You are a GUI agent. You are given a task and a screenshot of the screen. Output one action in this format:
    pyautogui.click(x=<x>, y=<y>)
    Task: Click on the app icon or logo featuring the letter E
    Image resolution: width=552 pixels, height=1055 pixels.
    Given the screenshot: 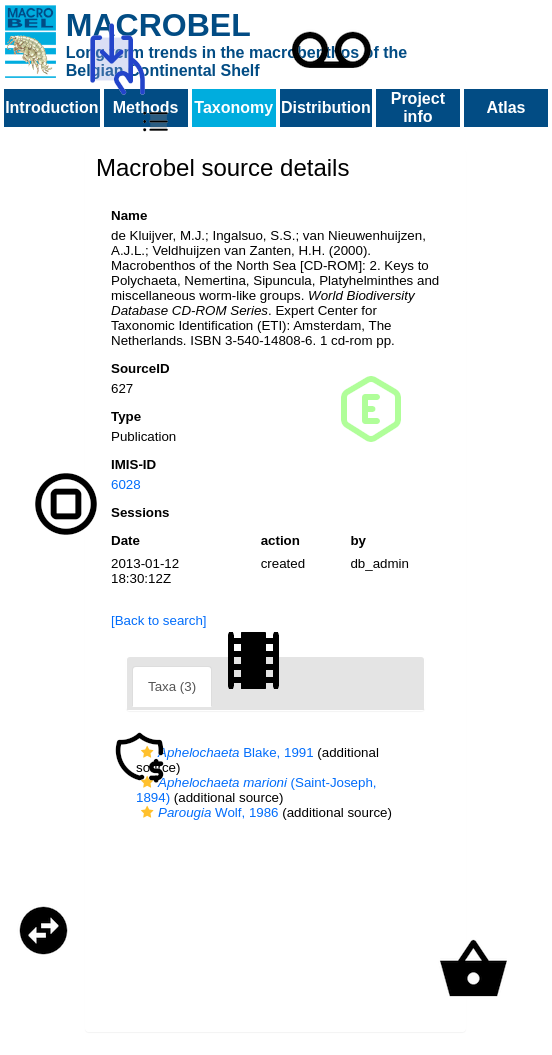 What is the action you would take?
    pyautogui.click(x=371, y=409)
    